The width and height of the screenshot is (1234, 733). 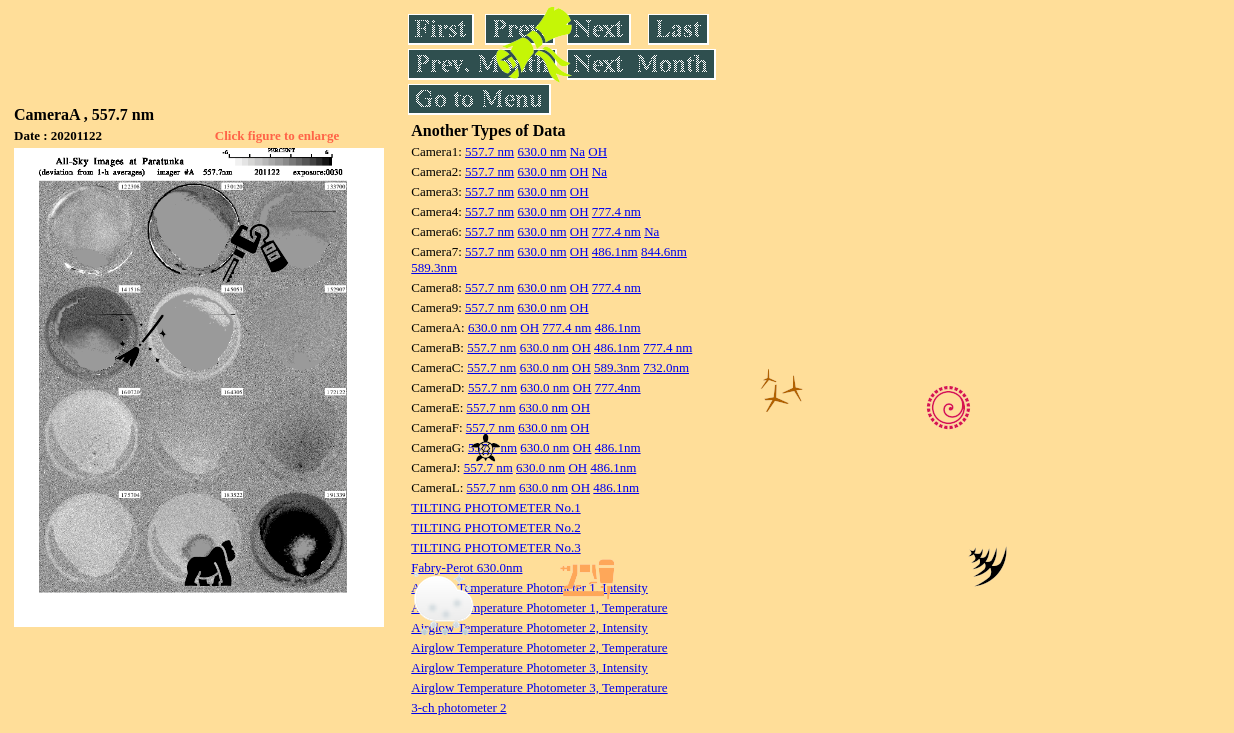 I want to click on indicates snowy weather conditions at night, so click(x=444, y=602).